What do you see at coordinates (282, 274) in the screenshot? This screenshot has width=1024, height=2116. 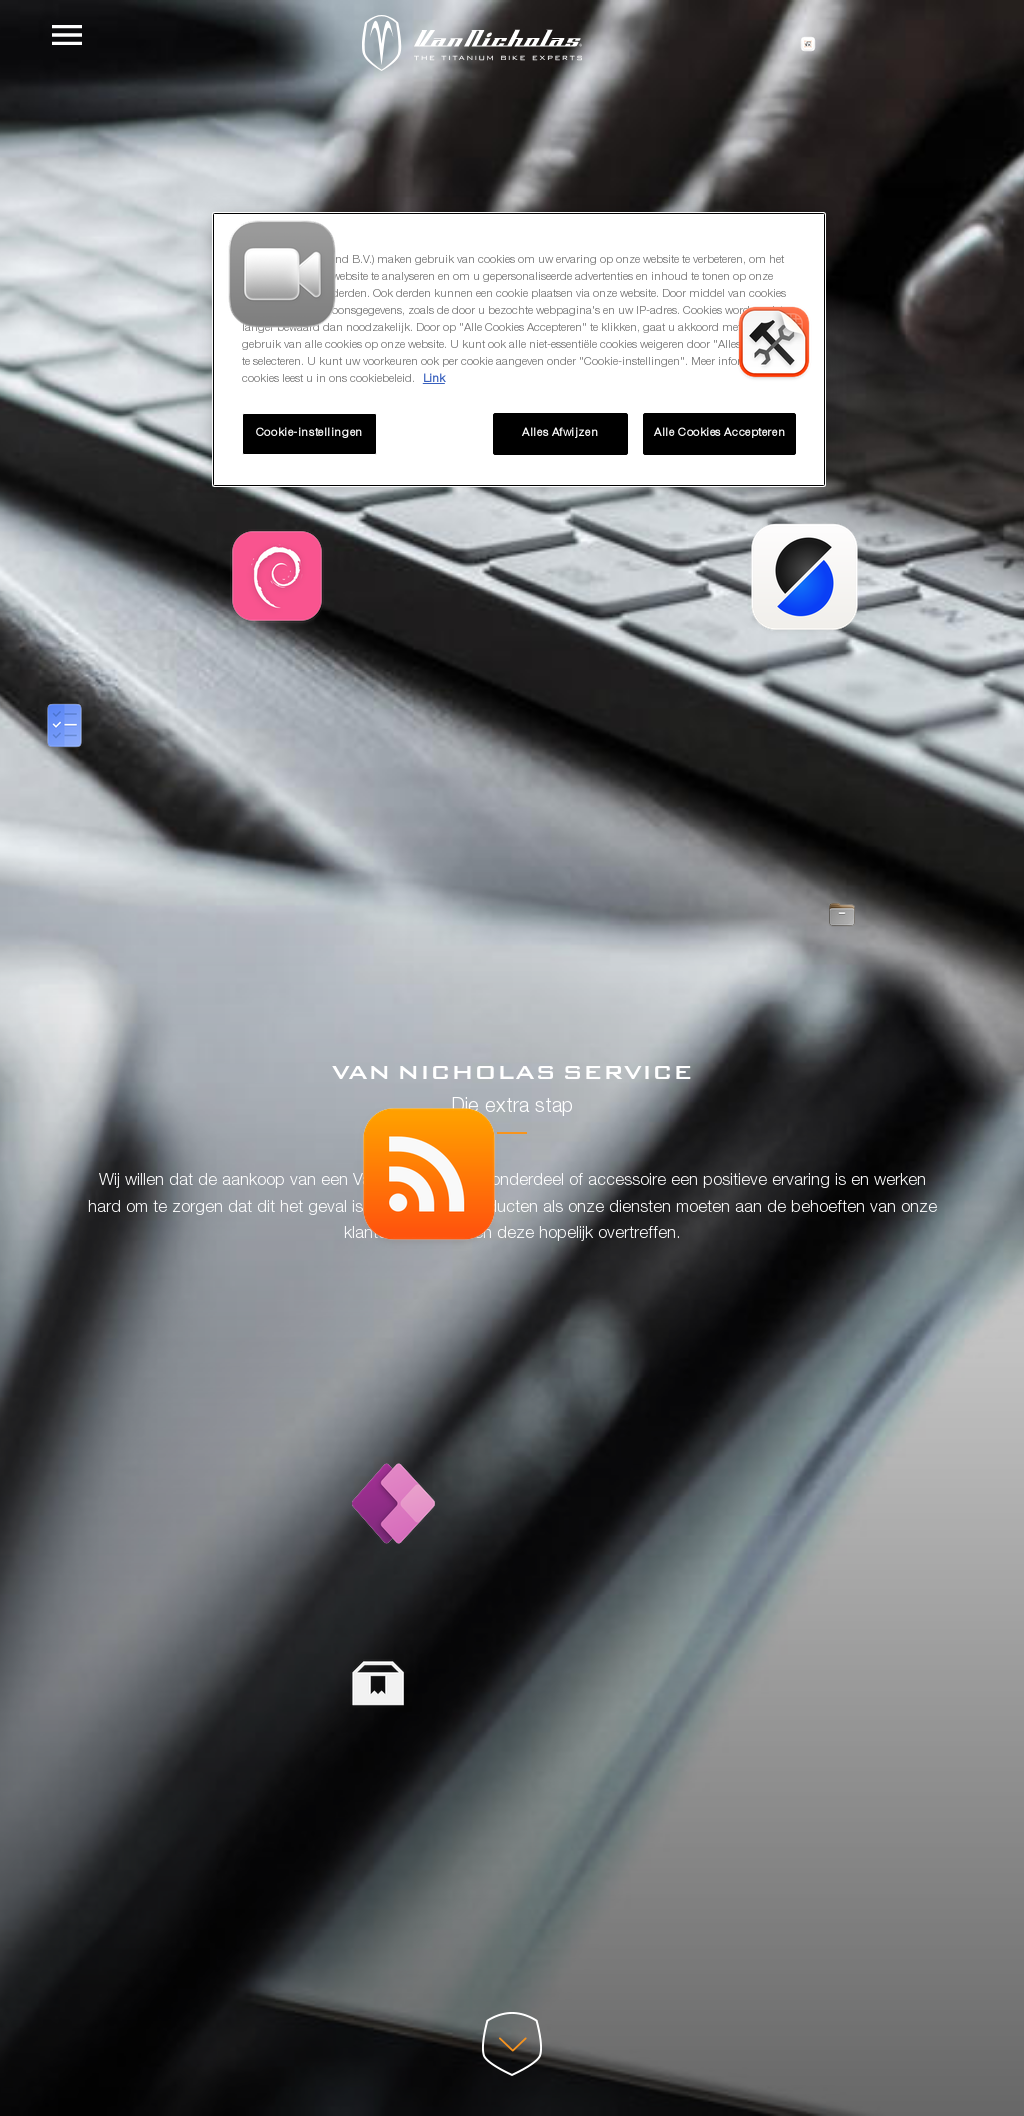 I see `open FaceTime to start a video call` at bounding box center [282, 274].